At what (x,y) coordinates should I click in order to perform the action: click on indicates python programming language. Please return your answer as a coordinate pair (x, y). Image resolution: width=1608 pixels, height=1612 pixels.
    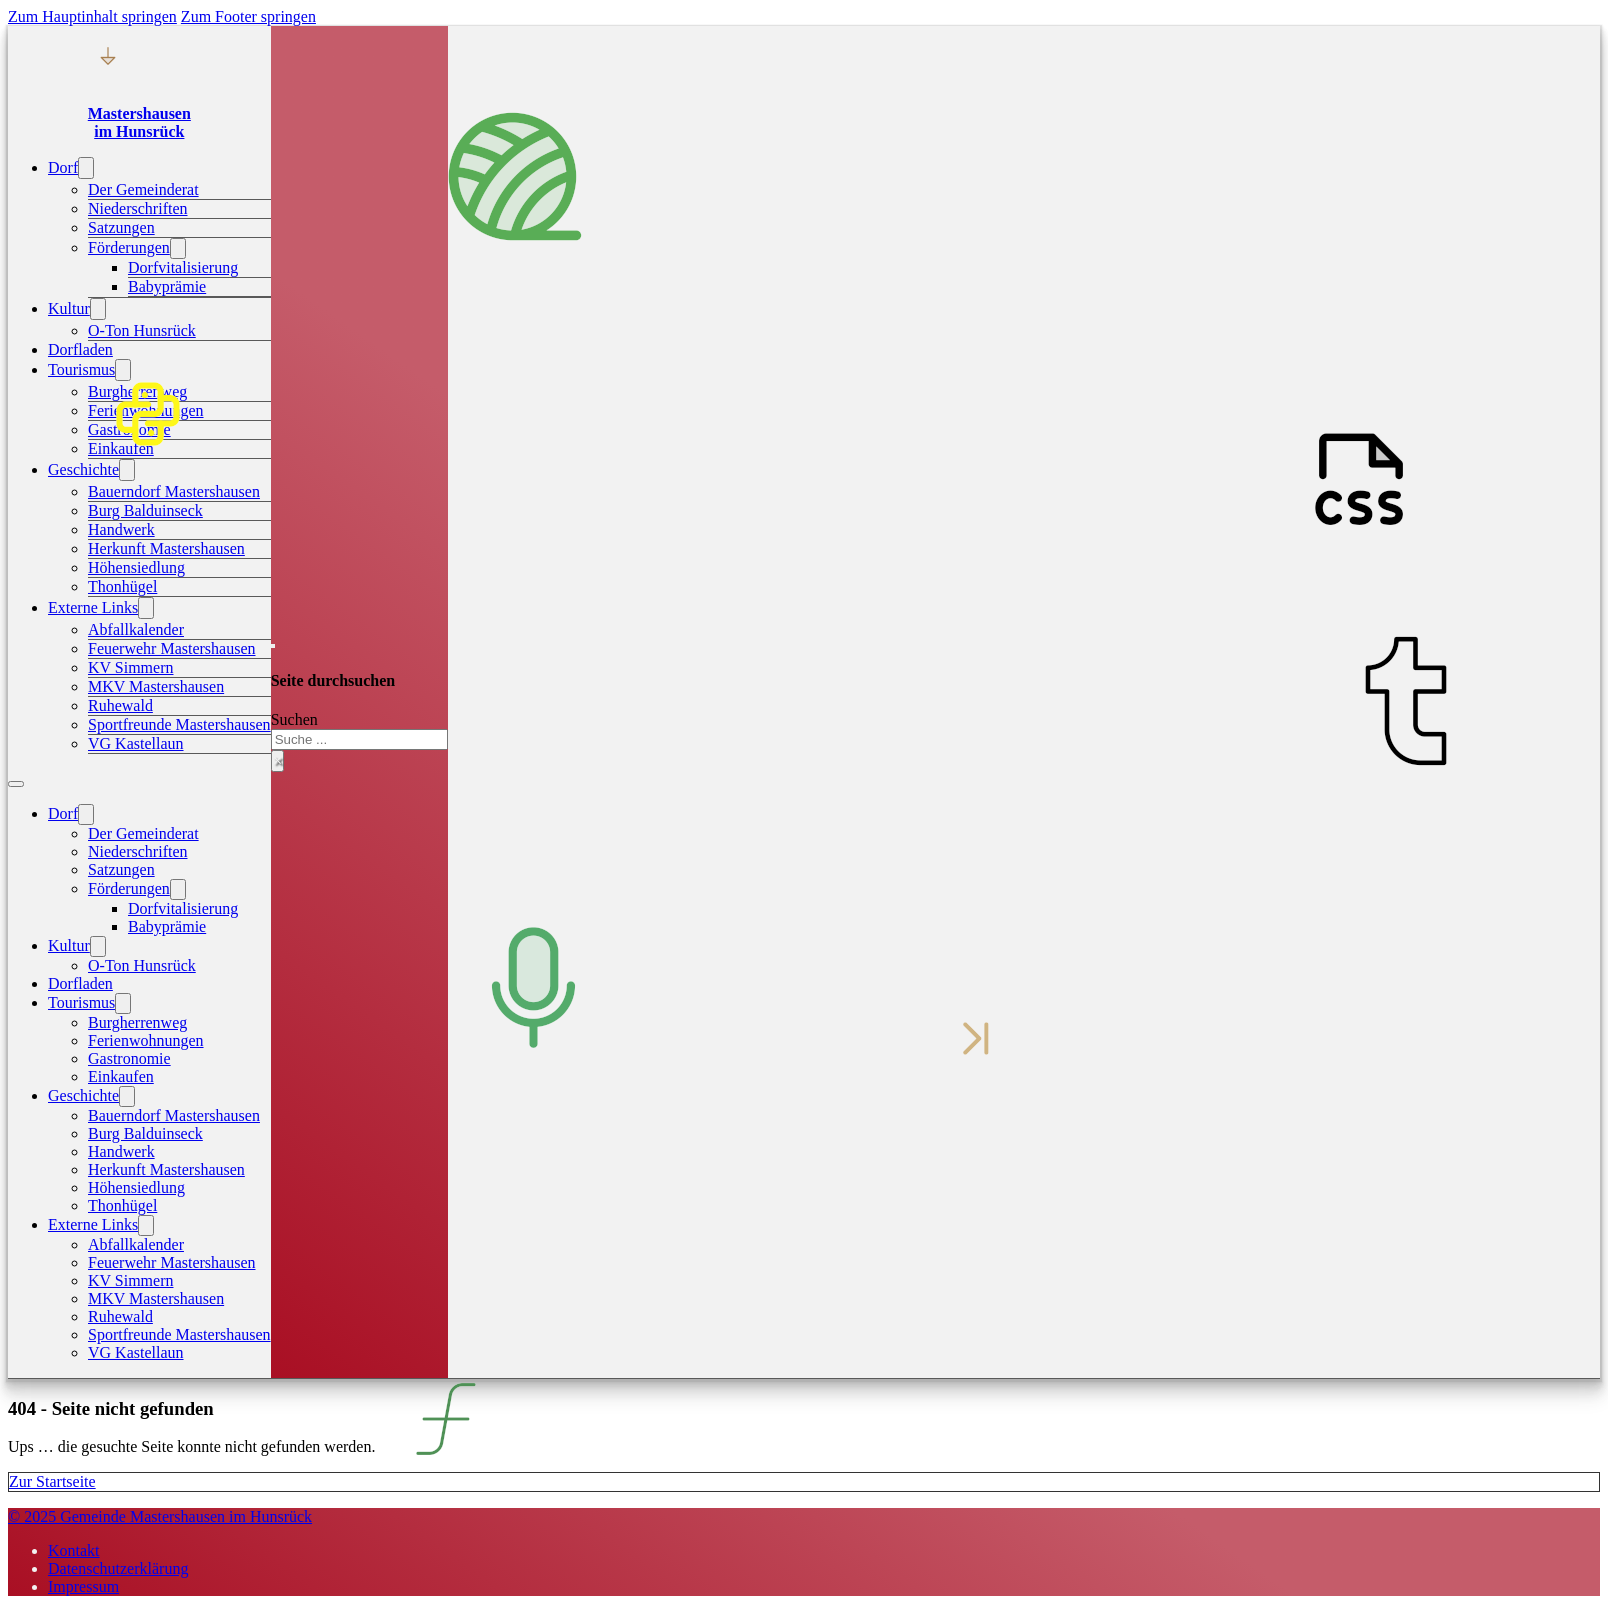
    Looking at the image, I should click on (148, 414).